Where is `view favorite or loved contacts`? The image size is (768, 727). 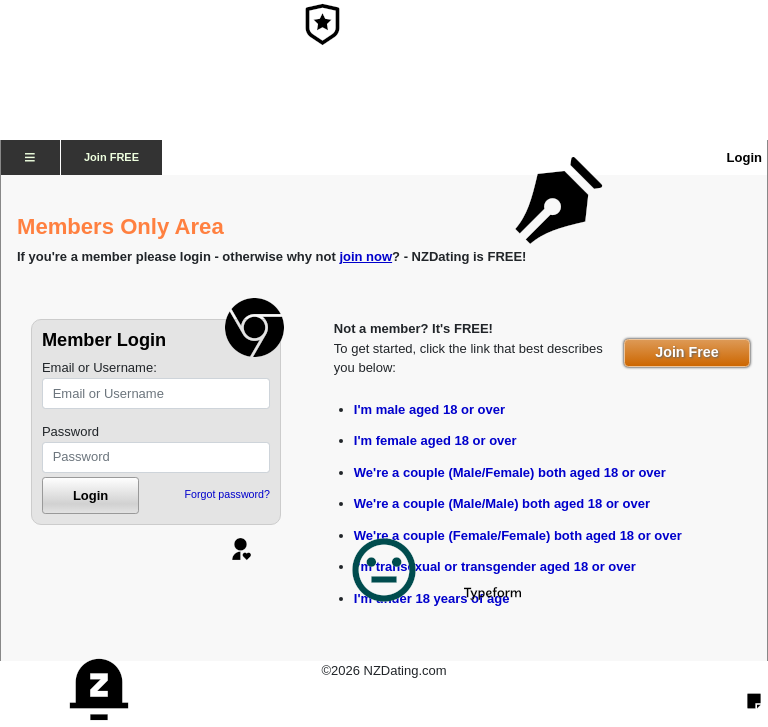
view favorite or loved contacts is located at coordinates (240, 549).